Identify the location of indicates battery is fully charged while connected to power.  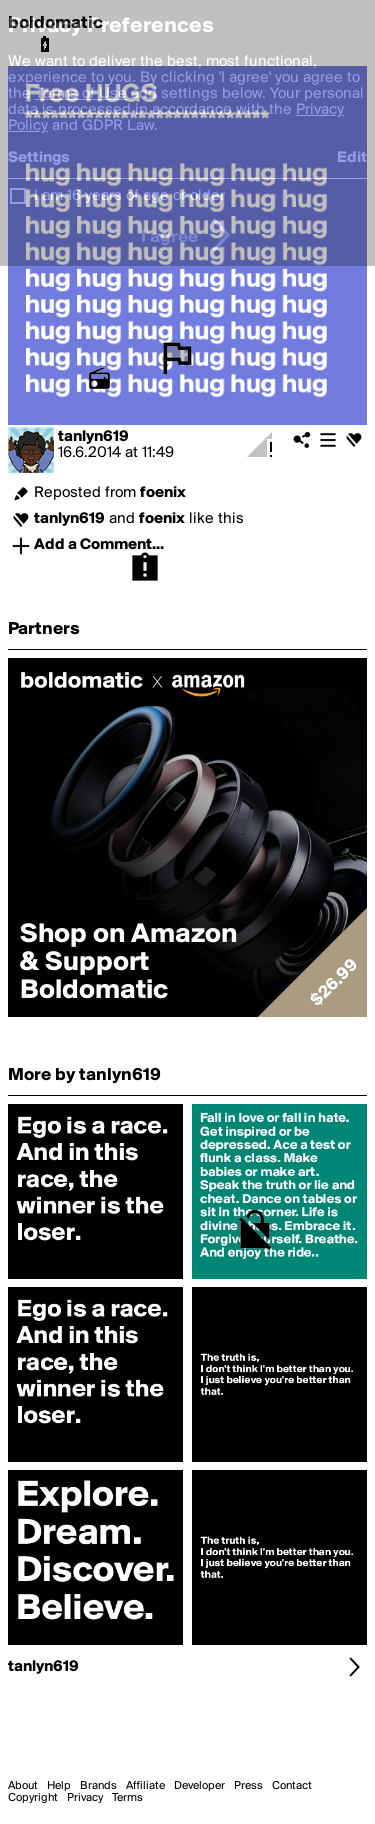
(45, 44).